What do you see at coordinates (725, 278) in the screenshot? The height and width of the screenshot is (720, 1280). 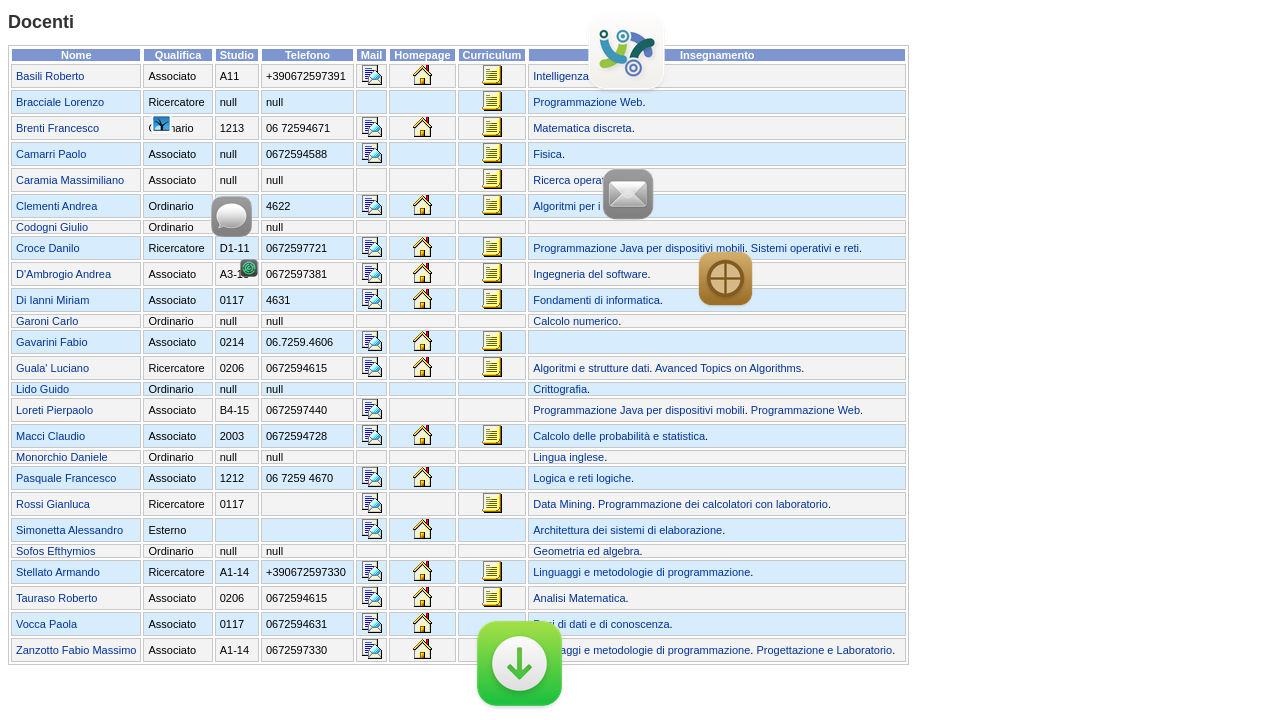 I see `launch 0 A.D. strategy game` at bounding box center [725, 278].